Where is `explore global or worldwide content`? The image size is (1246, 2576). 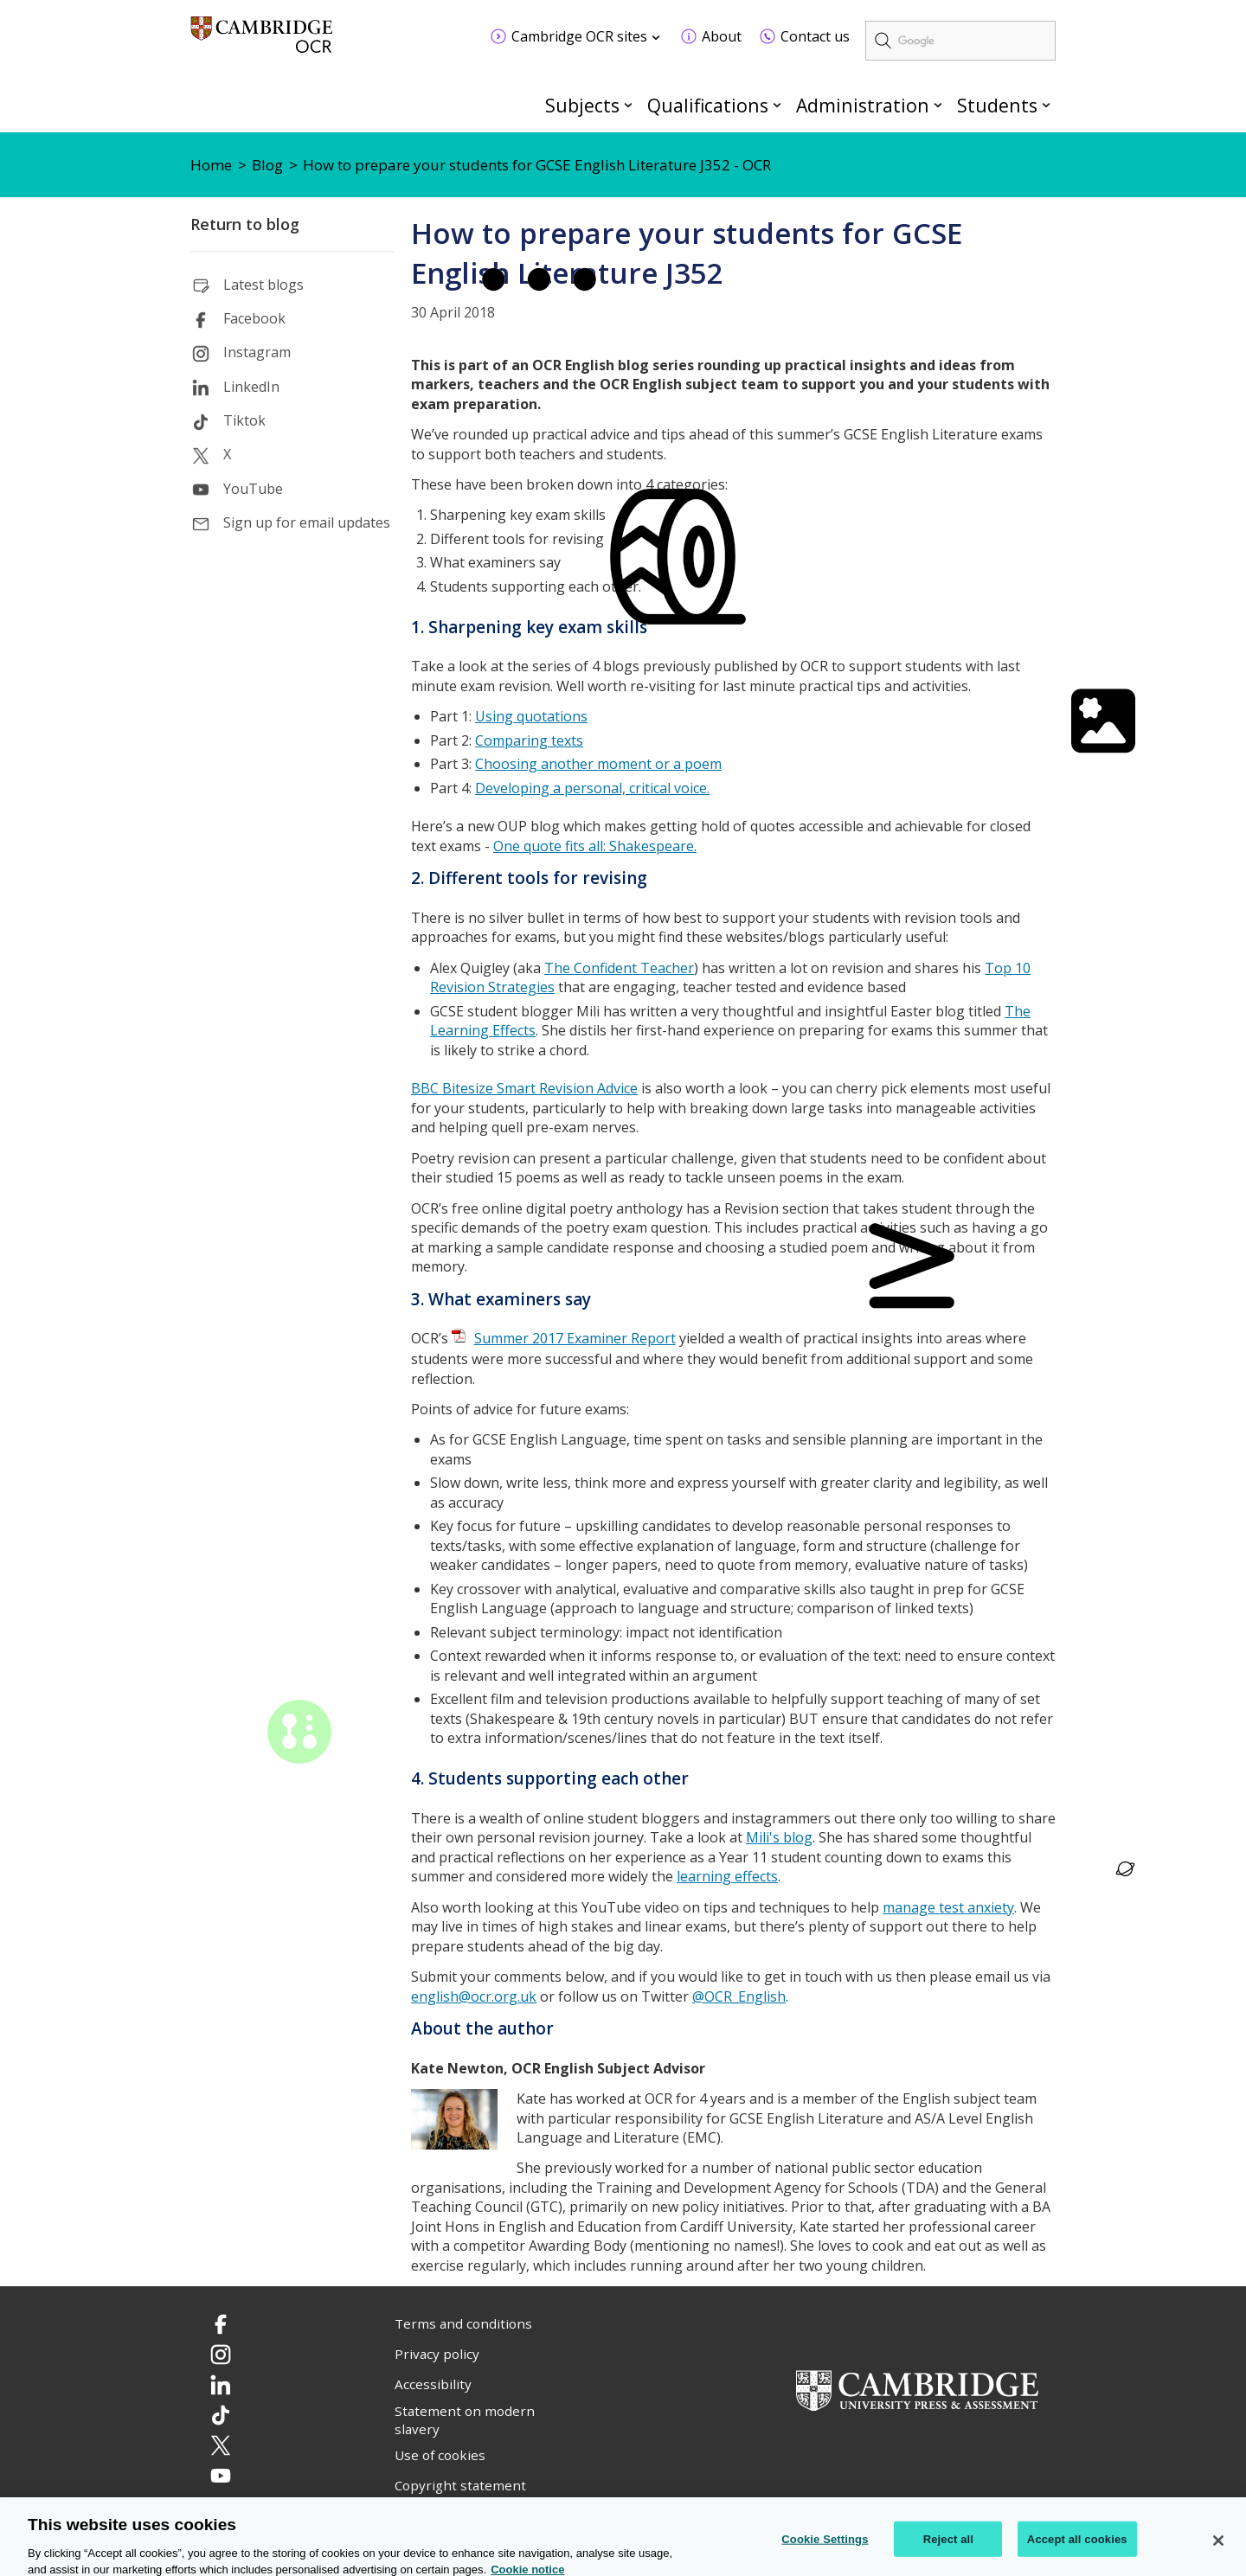
explore global or worldwide content is located at coordinates (1125, 1868).